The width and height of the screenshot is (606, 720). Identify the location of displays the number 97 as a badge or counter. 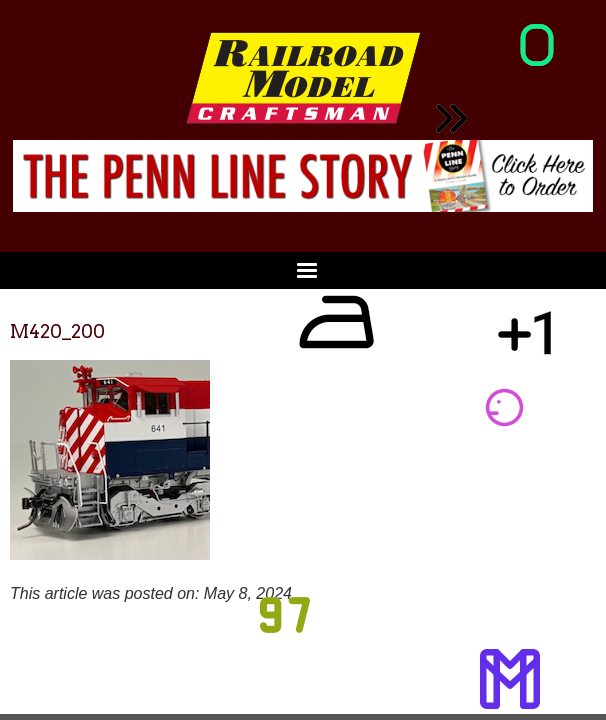
(285, 615).